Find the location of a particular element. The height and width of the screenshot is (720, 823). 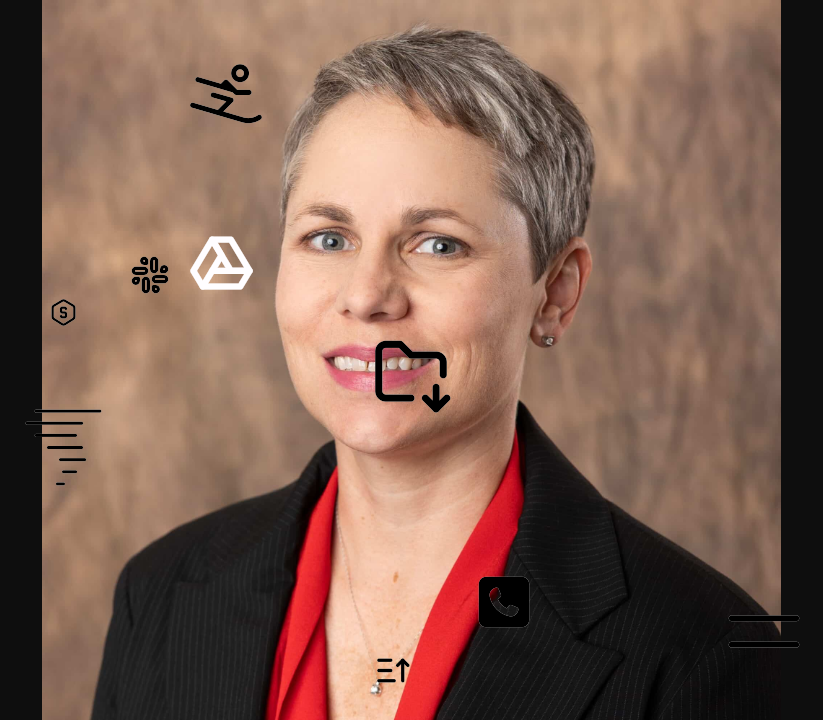

tap to make a phone call is located at coordinates (504, 602).